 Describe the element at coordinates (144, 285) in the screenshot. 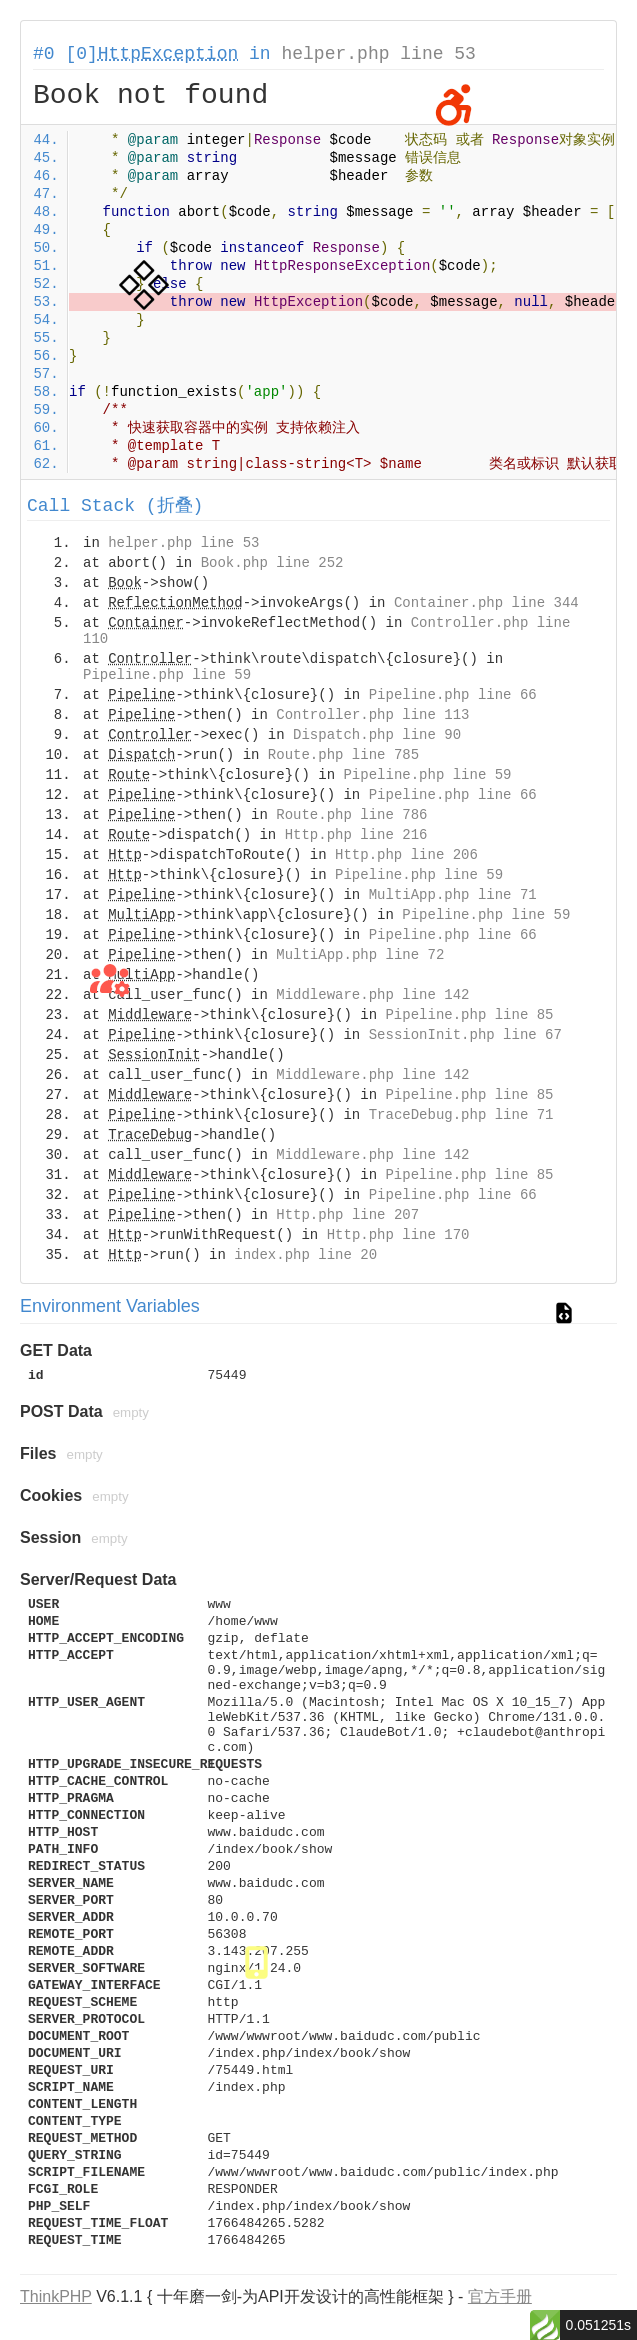

I see `access quick actions or app grid` at that location.